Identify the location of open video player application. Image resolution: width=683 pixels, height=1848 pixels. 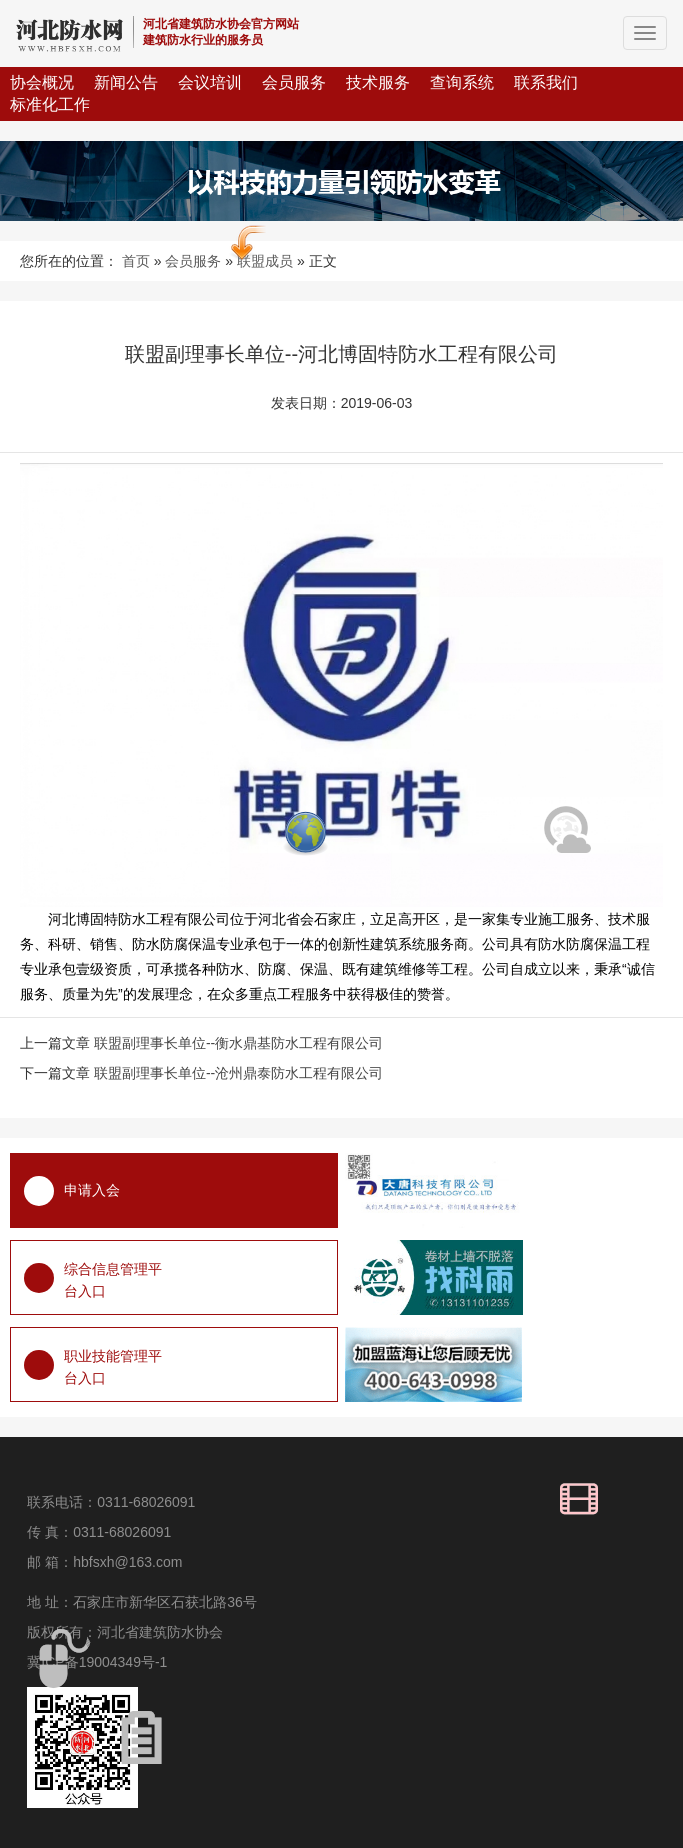
(579, 1500).